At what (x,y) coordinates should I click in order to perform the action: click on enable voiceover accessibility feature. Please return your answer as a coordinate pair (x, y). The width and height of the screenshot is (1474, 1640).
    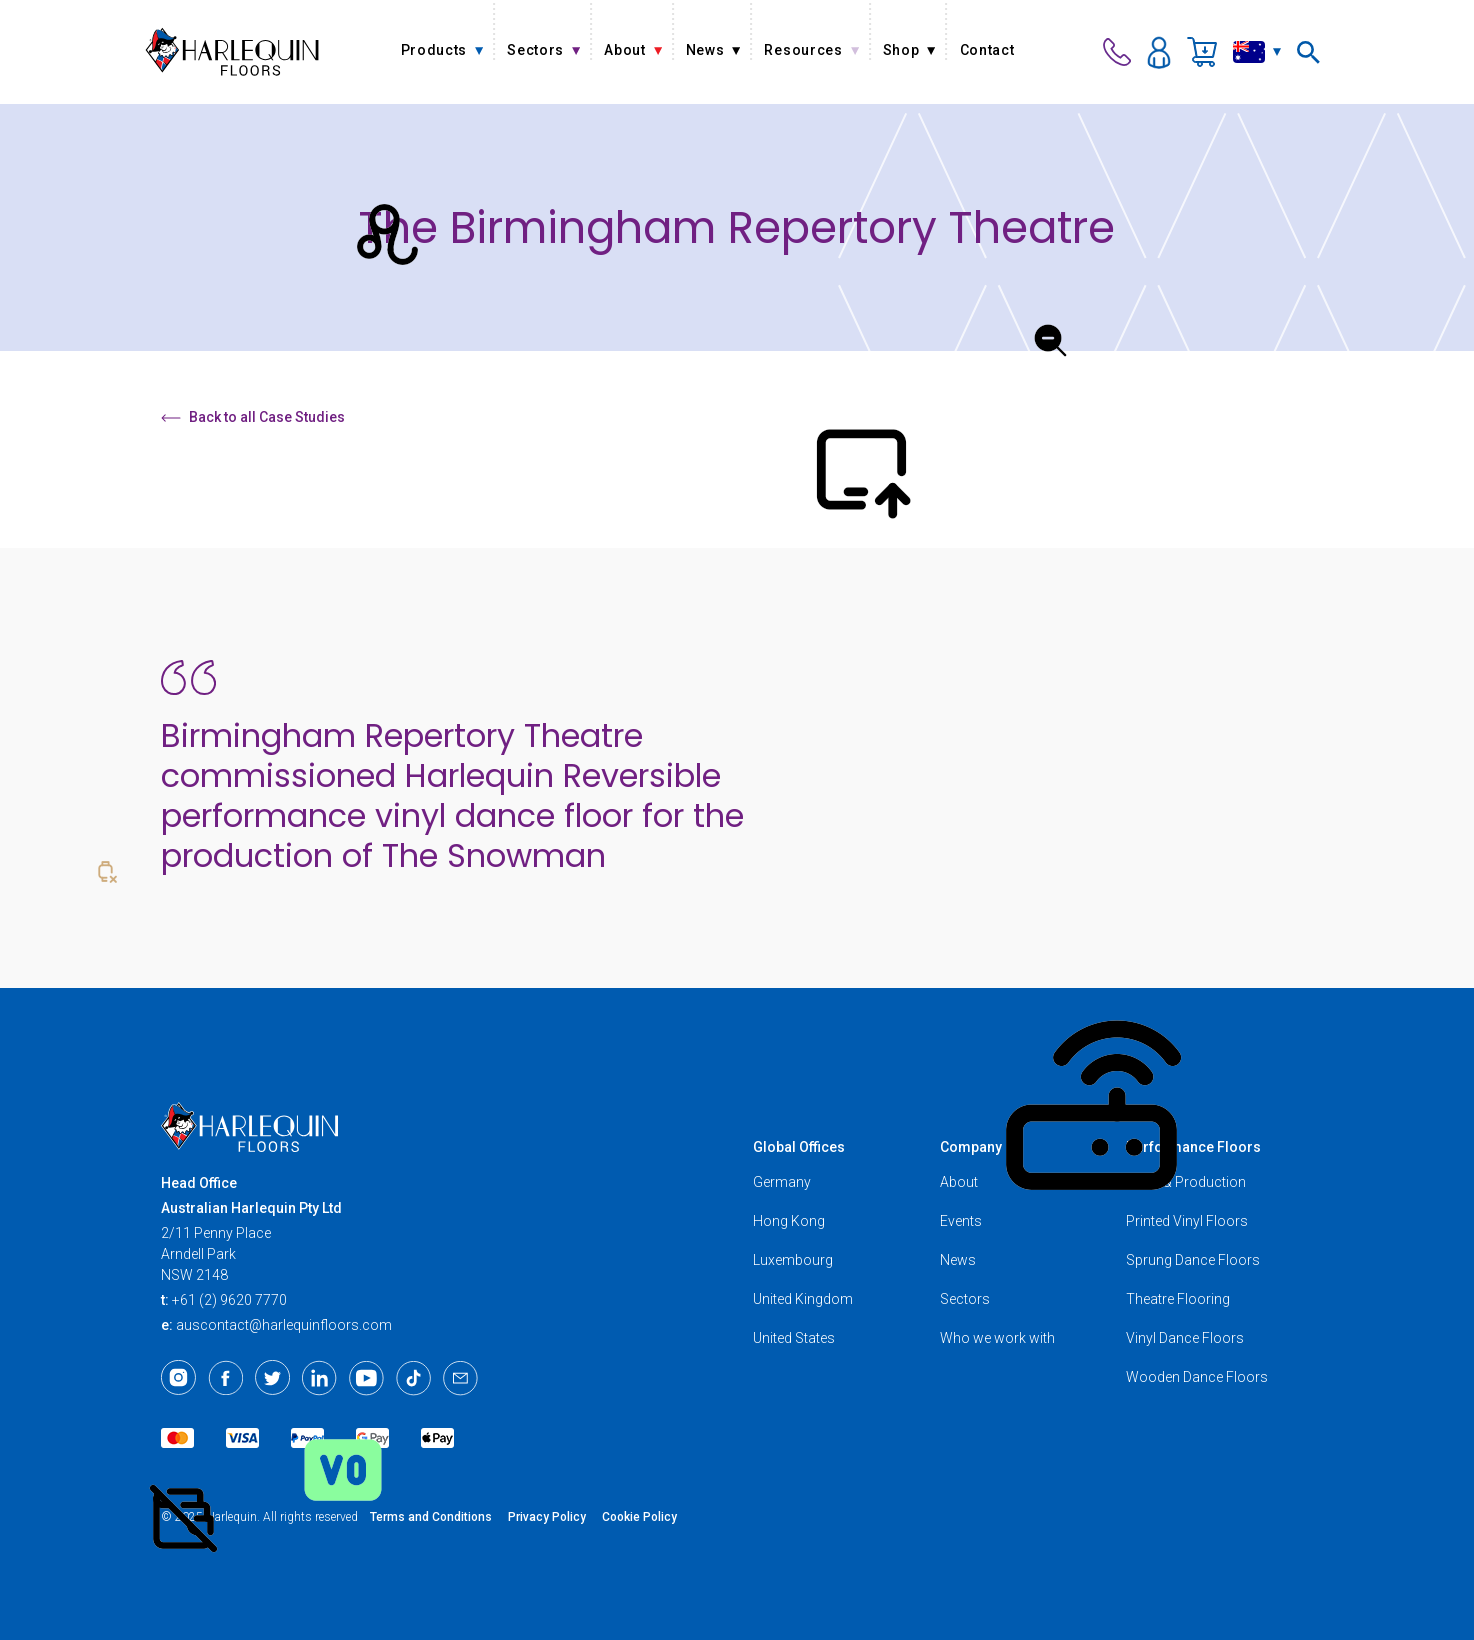
    Looking at the image, I should click on (343, 1470).